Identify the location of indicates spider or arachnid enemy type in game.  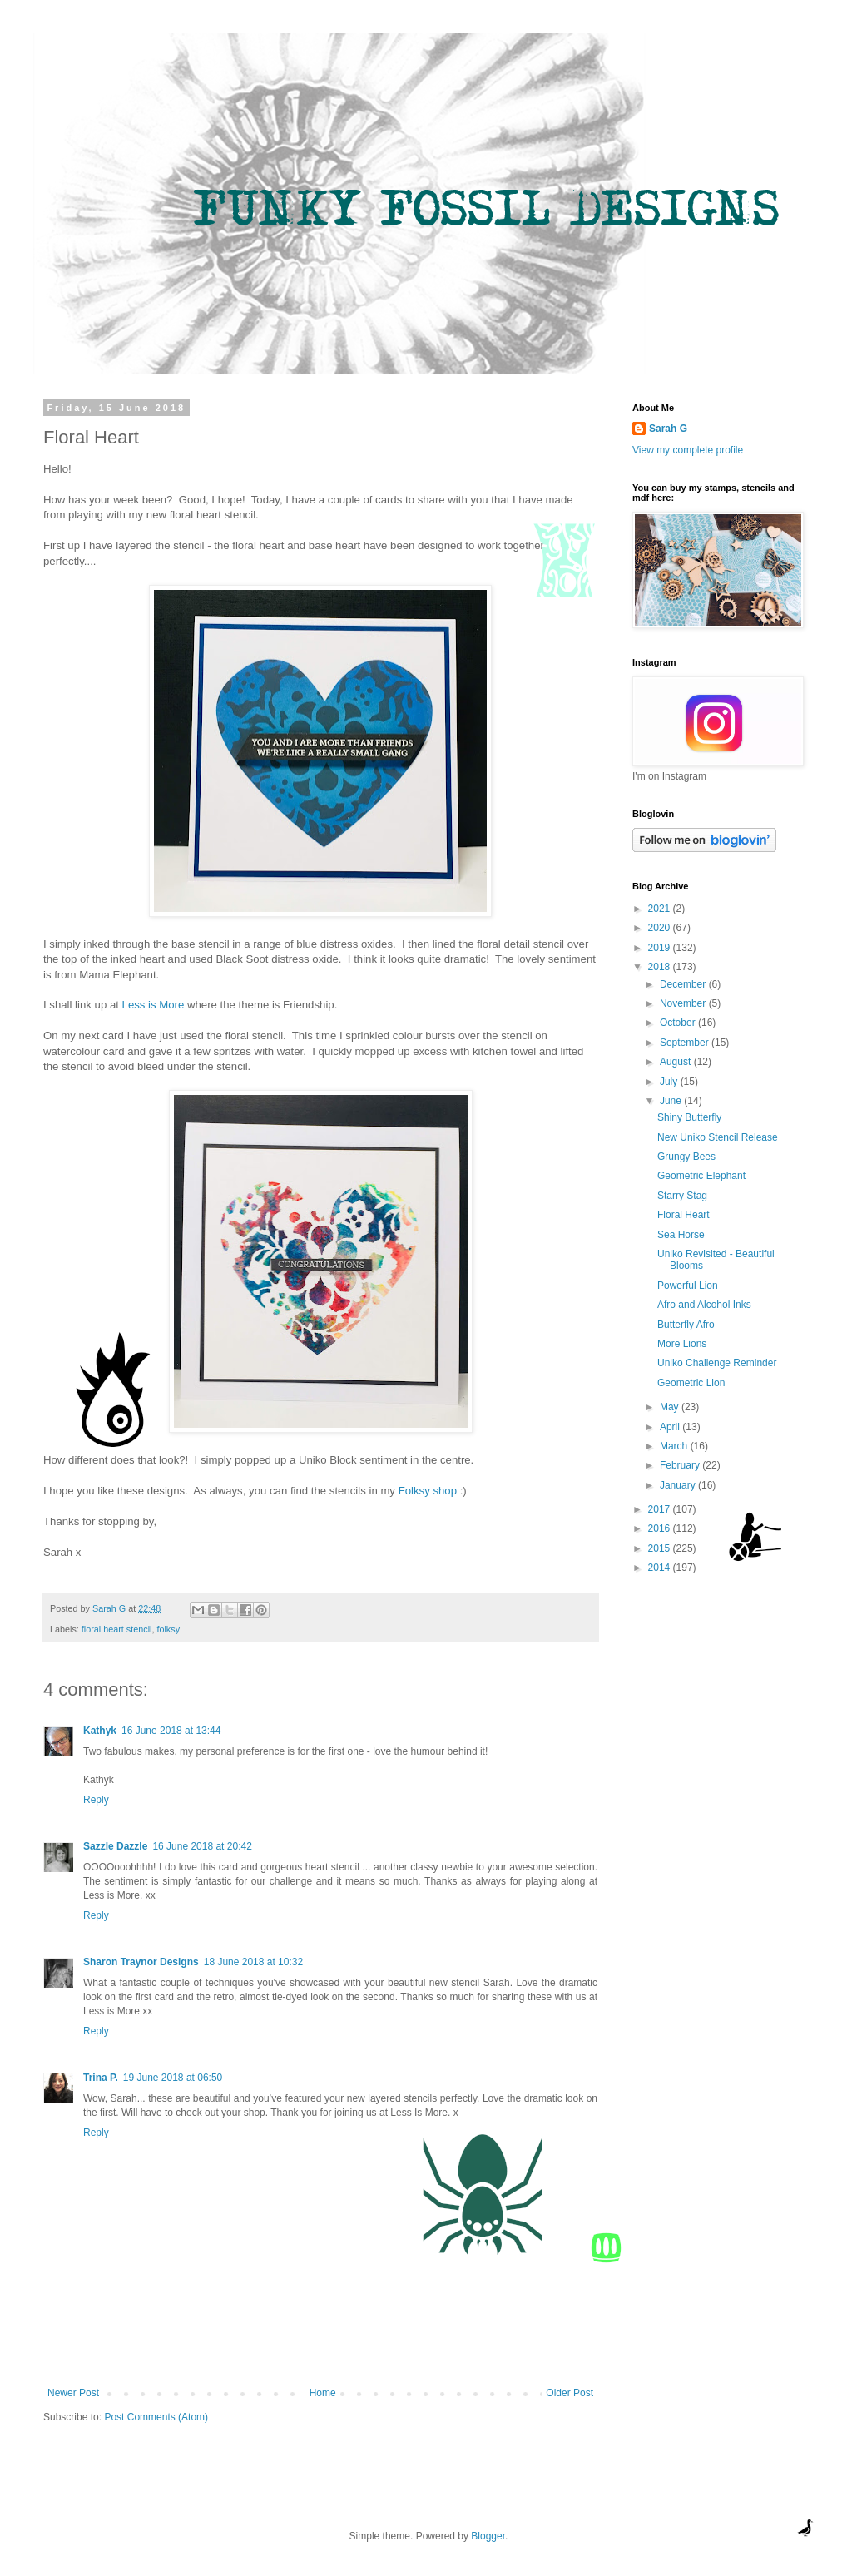
(483, 2193).